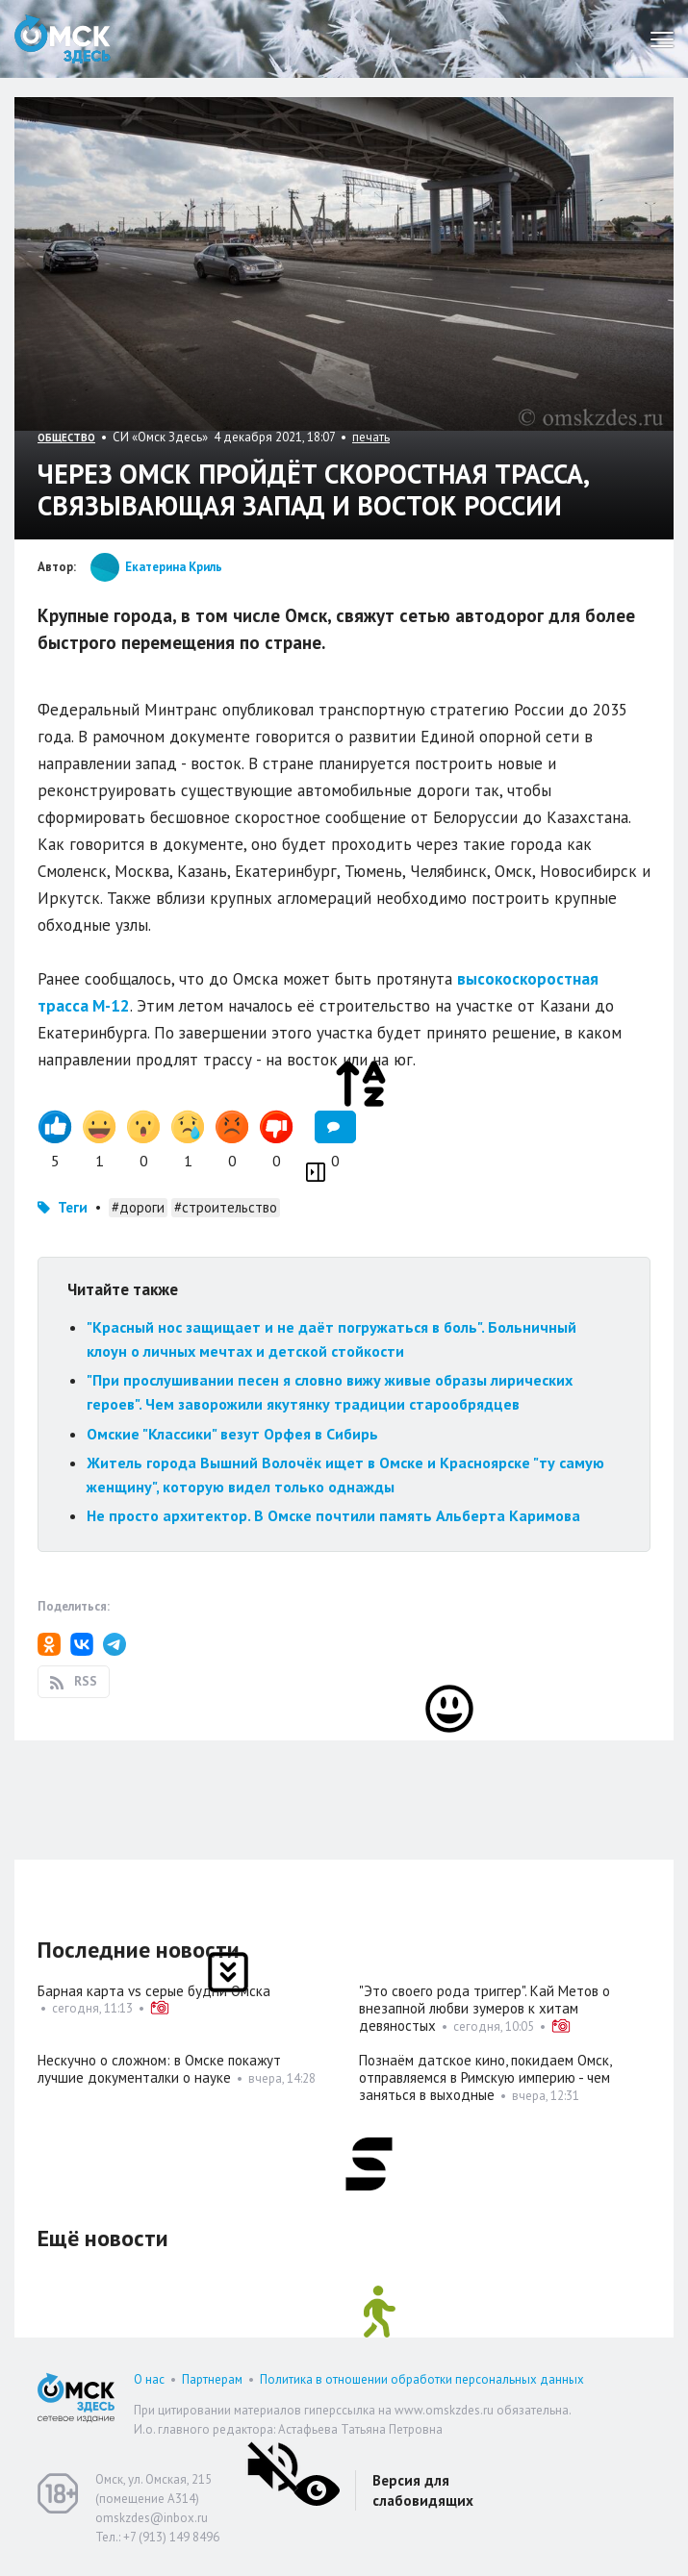 The width and height of the screenshot is (688, 2576). What do you see at coordinates (378, 2312) in the screenshot?
I see `walking directions or pedestrian navigation mode` at bounding box center [378, 2312].